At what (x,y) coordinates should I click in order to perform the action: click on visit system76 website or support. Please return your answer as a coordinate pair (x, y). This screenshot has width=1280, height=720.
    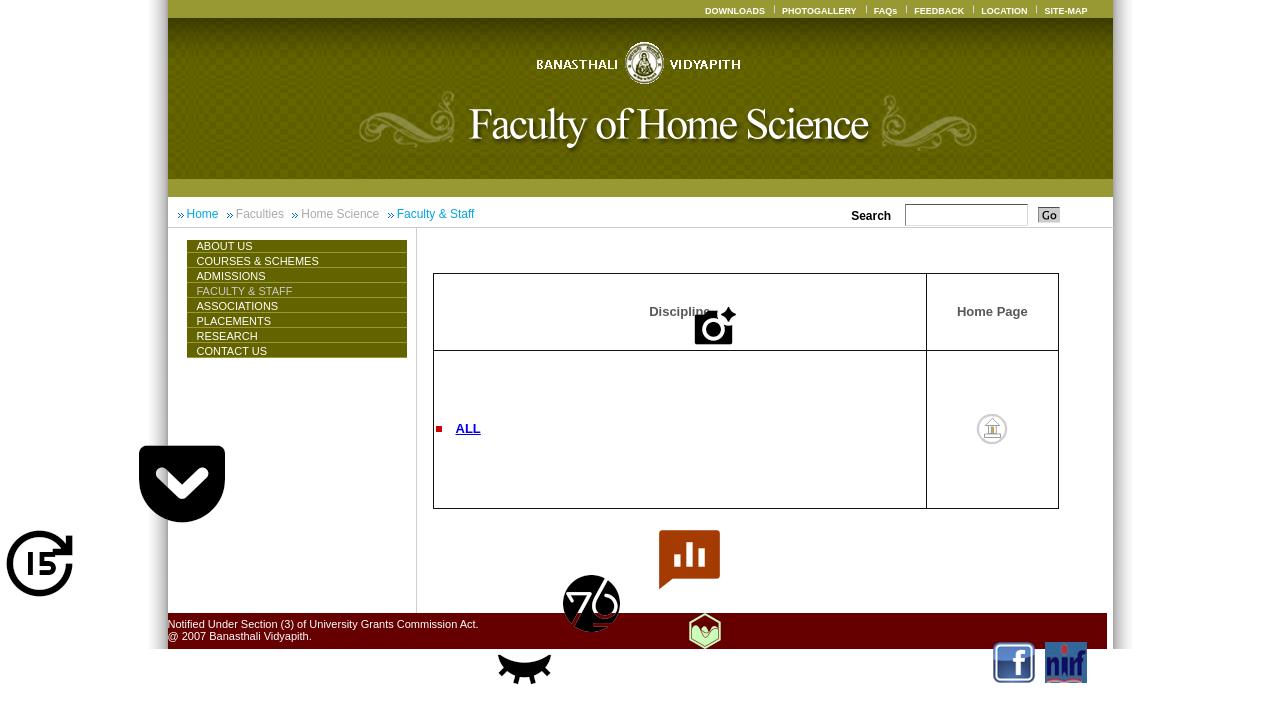
    Looking at the image, I should click on (591, 603).